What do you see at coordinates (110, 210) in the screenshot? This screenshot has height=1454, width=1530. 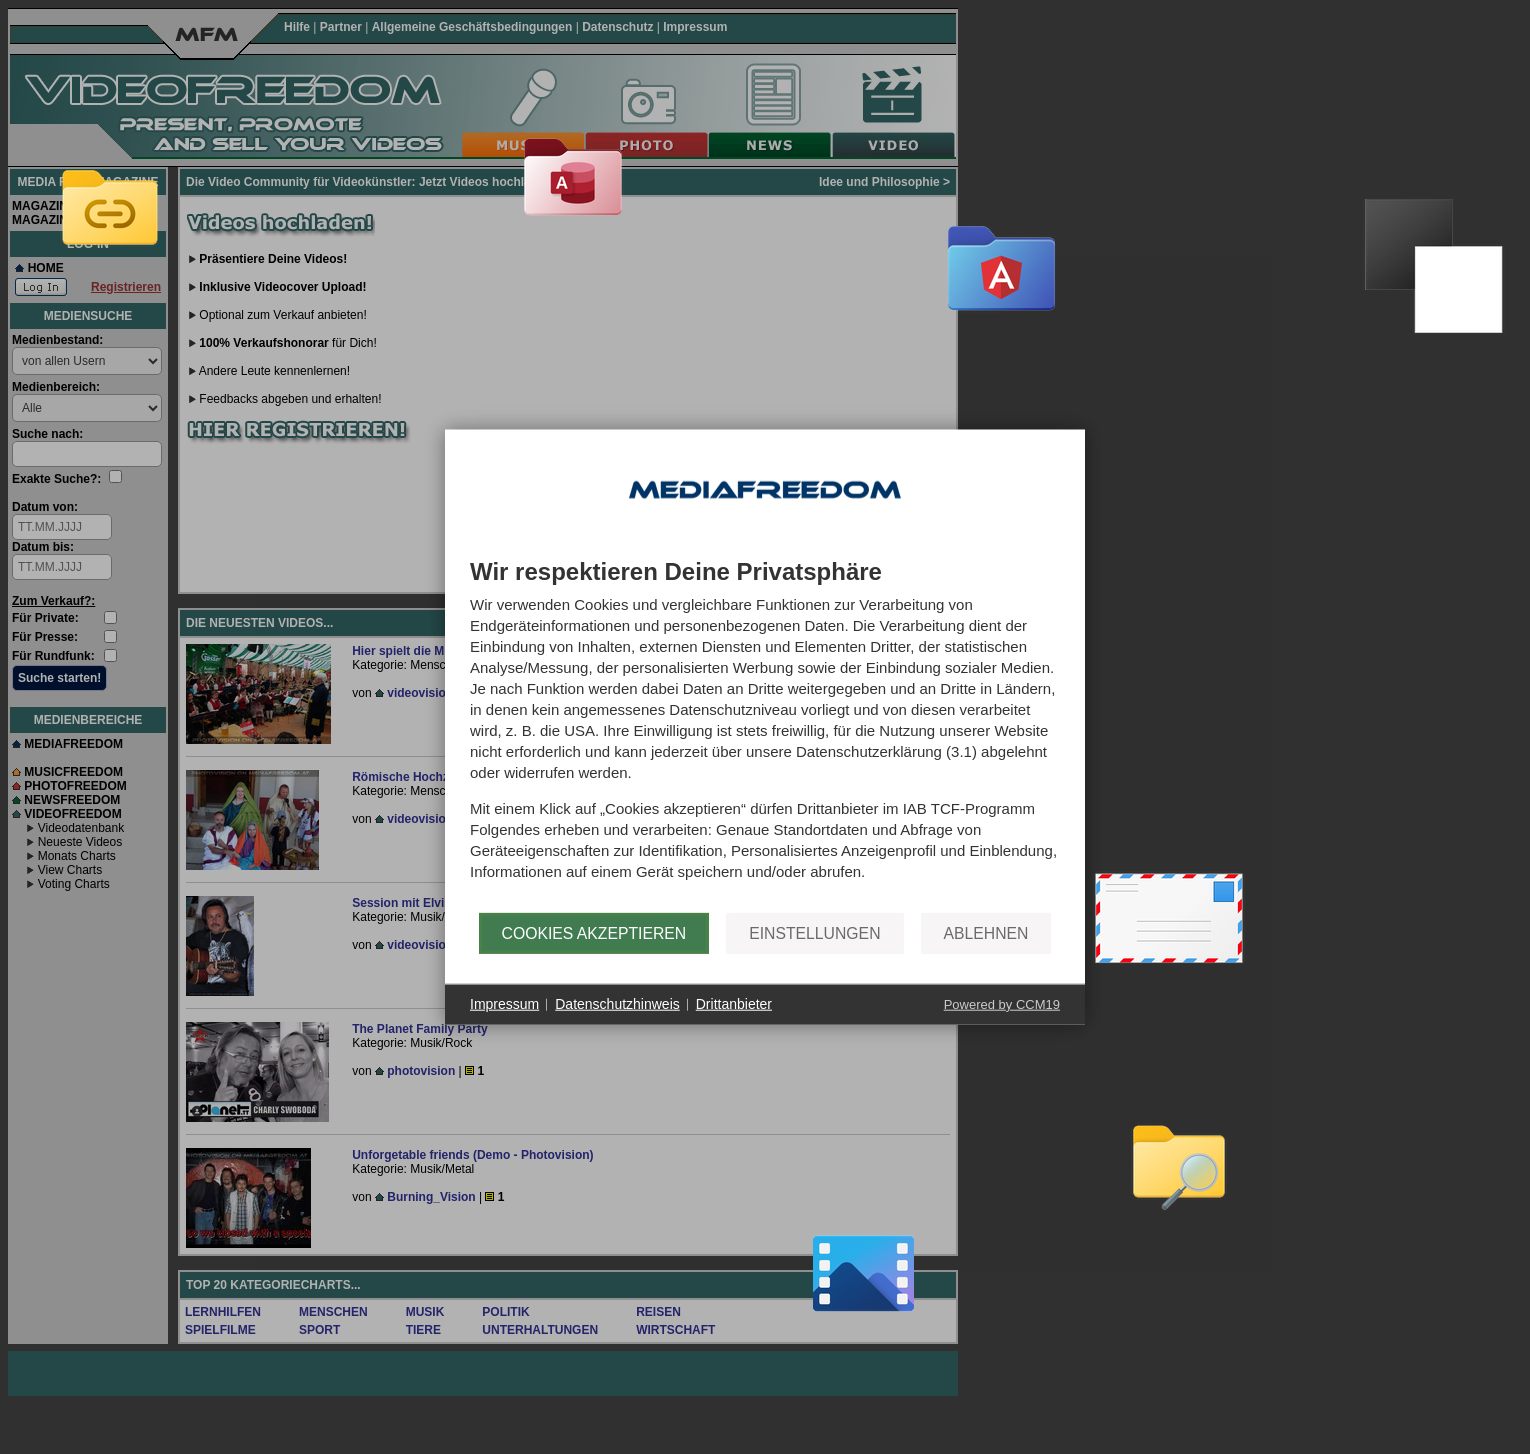 I see `open folder containing saved links or shortcuts` at bounding box center [110, 210].